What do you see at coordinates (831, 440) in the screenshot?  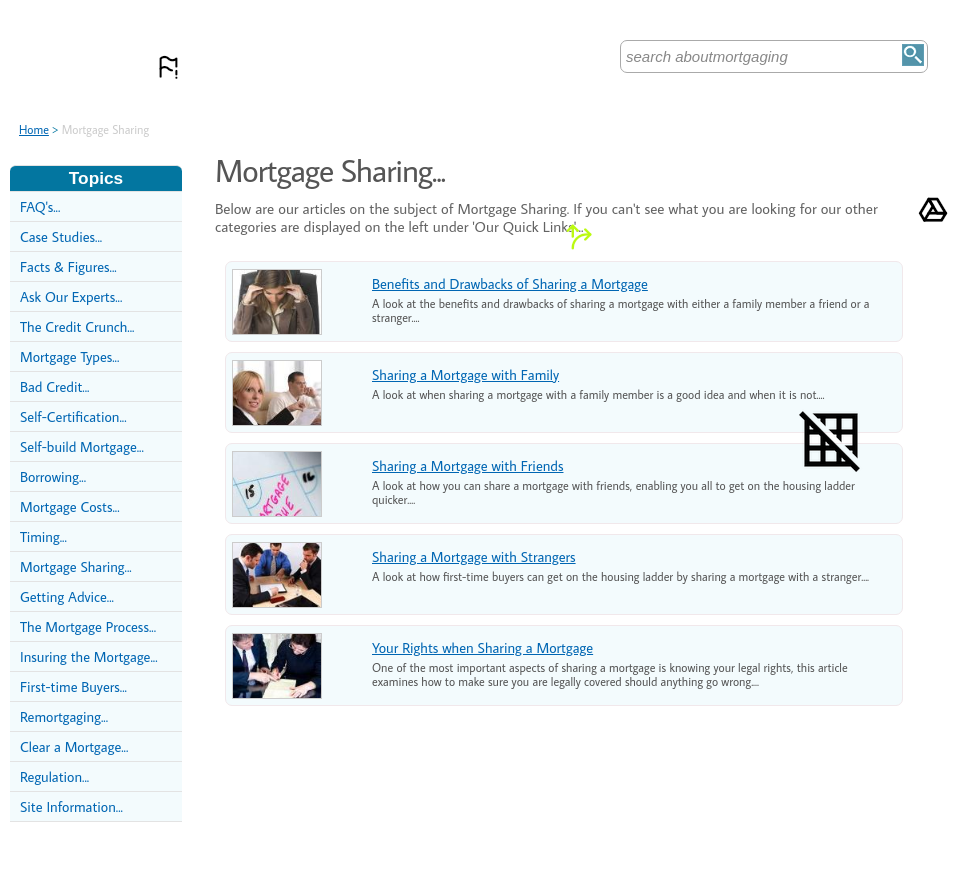 I see `disable grid view` at bounding box center [831, 440].